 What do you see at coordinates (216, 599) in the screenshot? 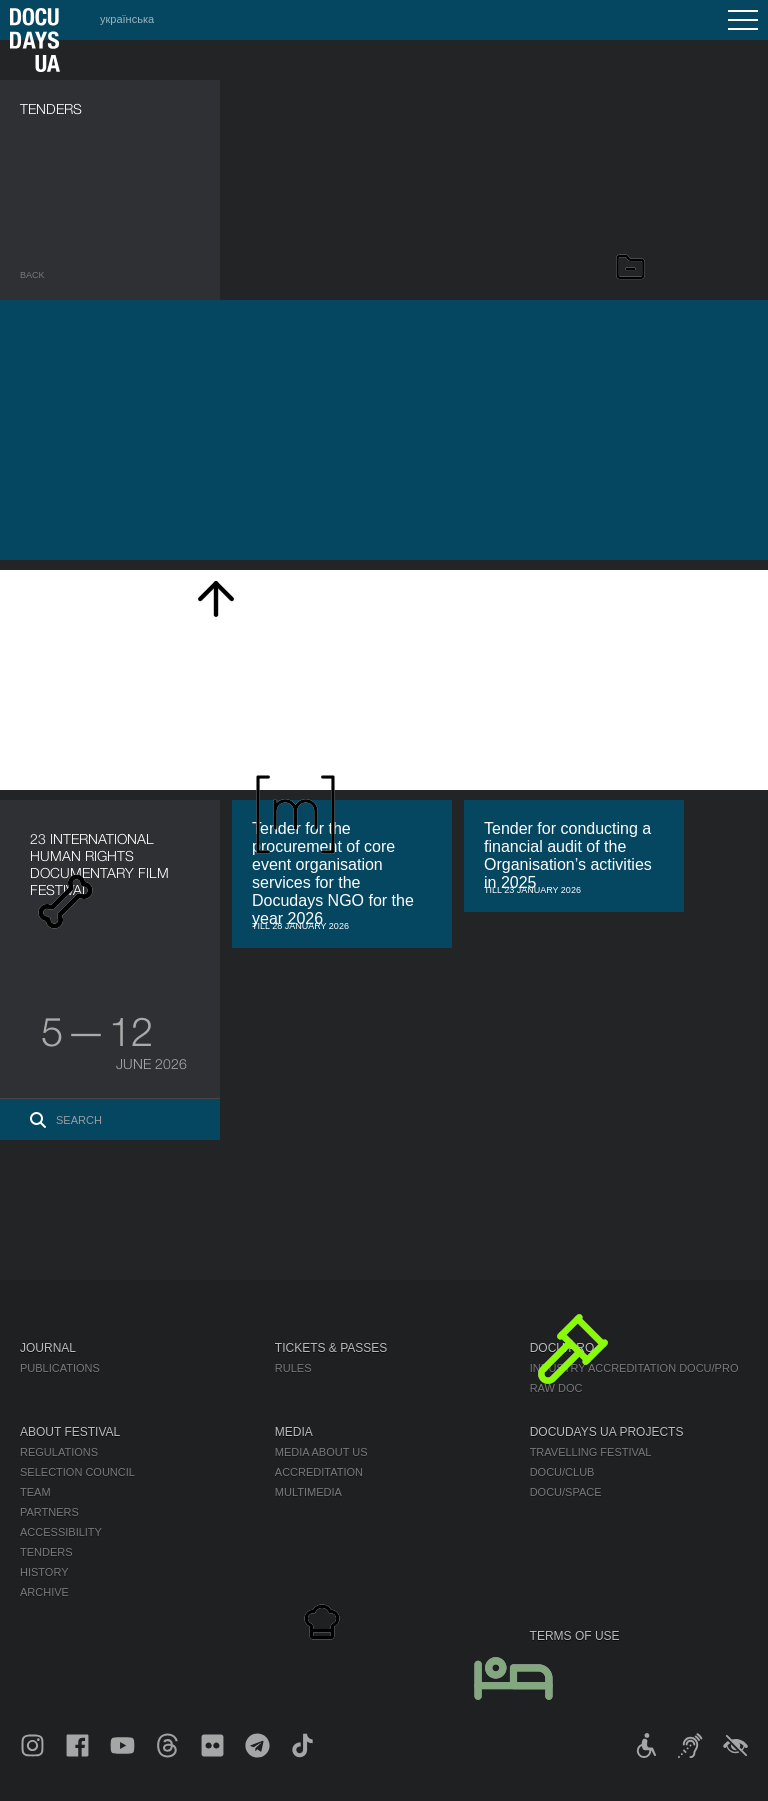
I see `scroll to top of page` at bounding box center [216, 599].